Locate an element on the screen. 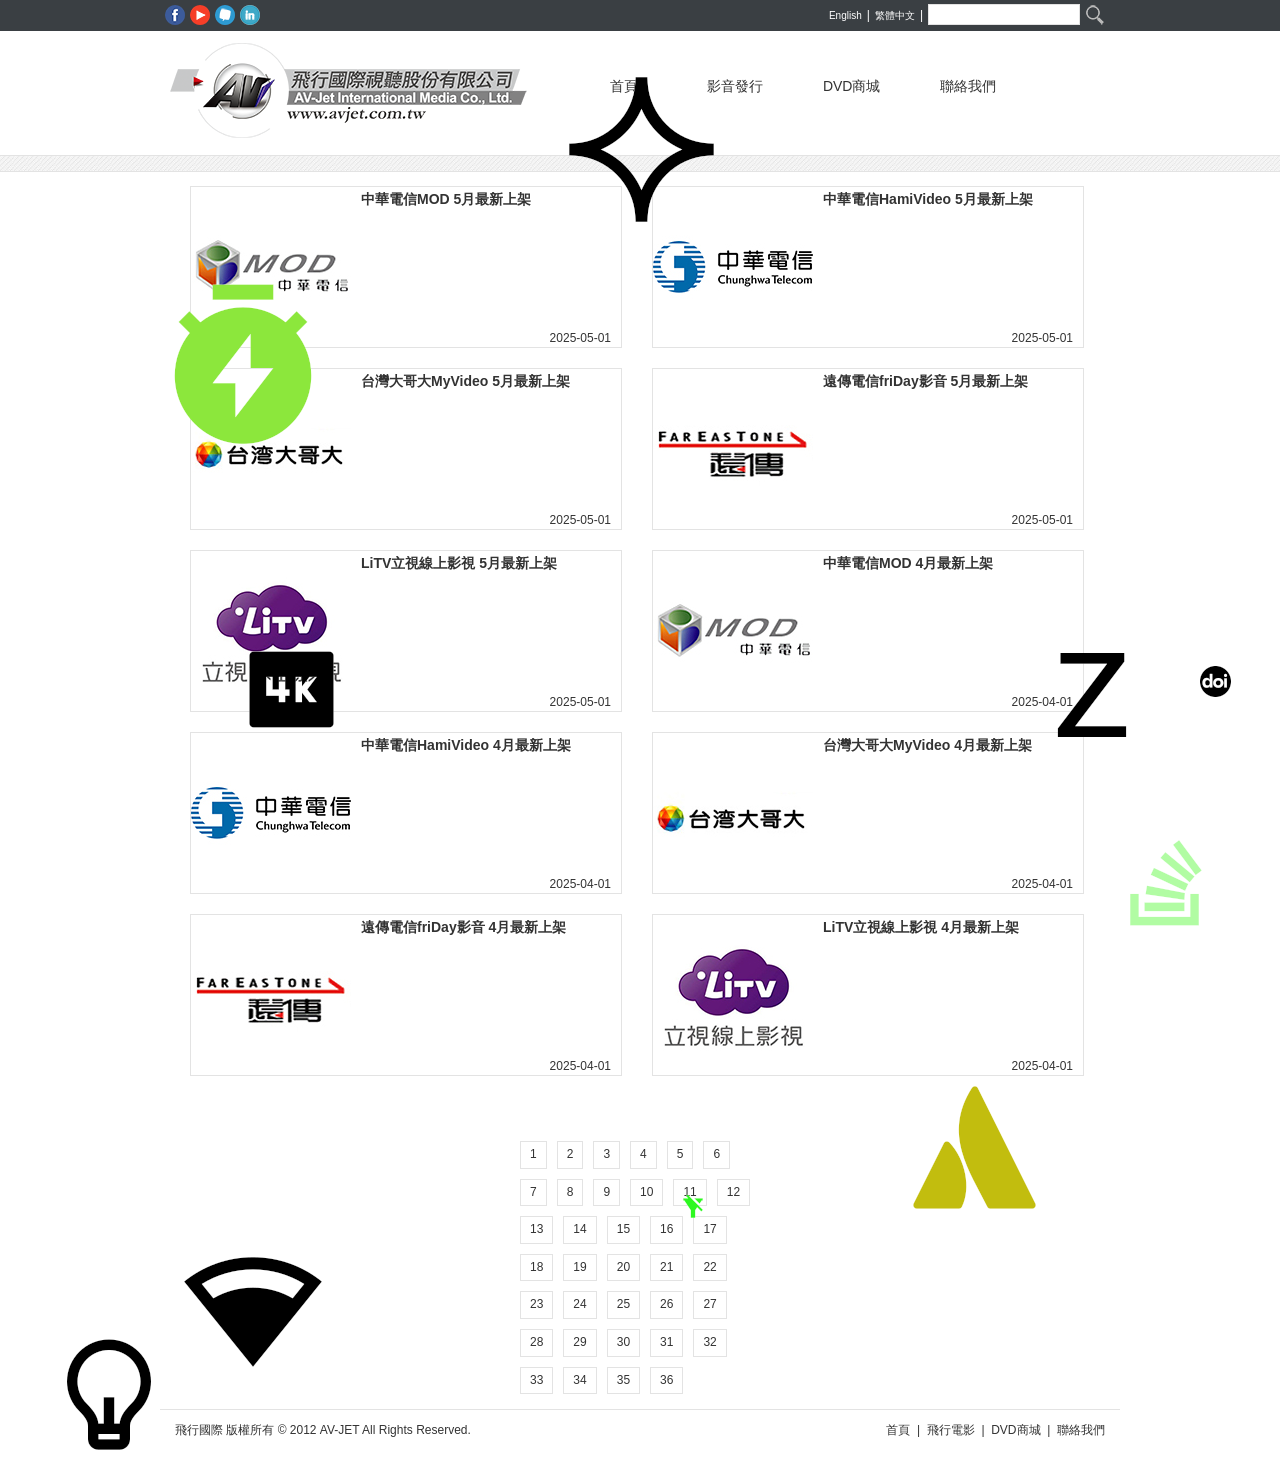  digital object identifier (DOI) logo is located at coordinates (1215, 681).